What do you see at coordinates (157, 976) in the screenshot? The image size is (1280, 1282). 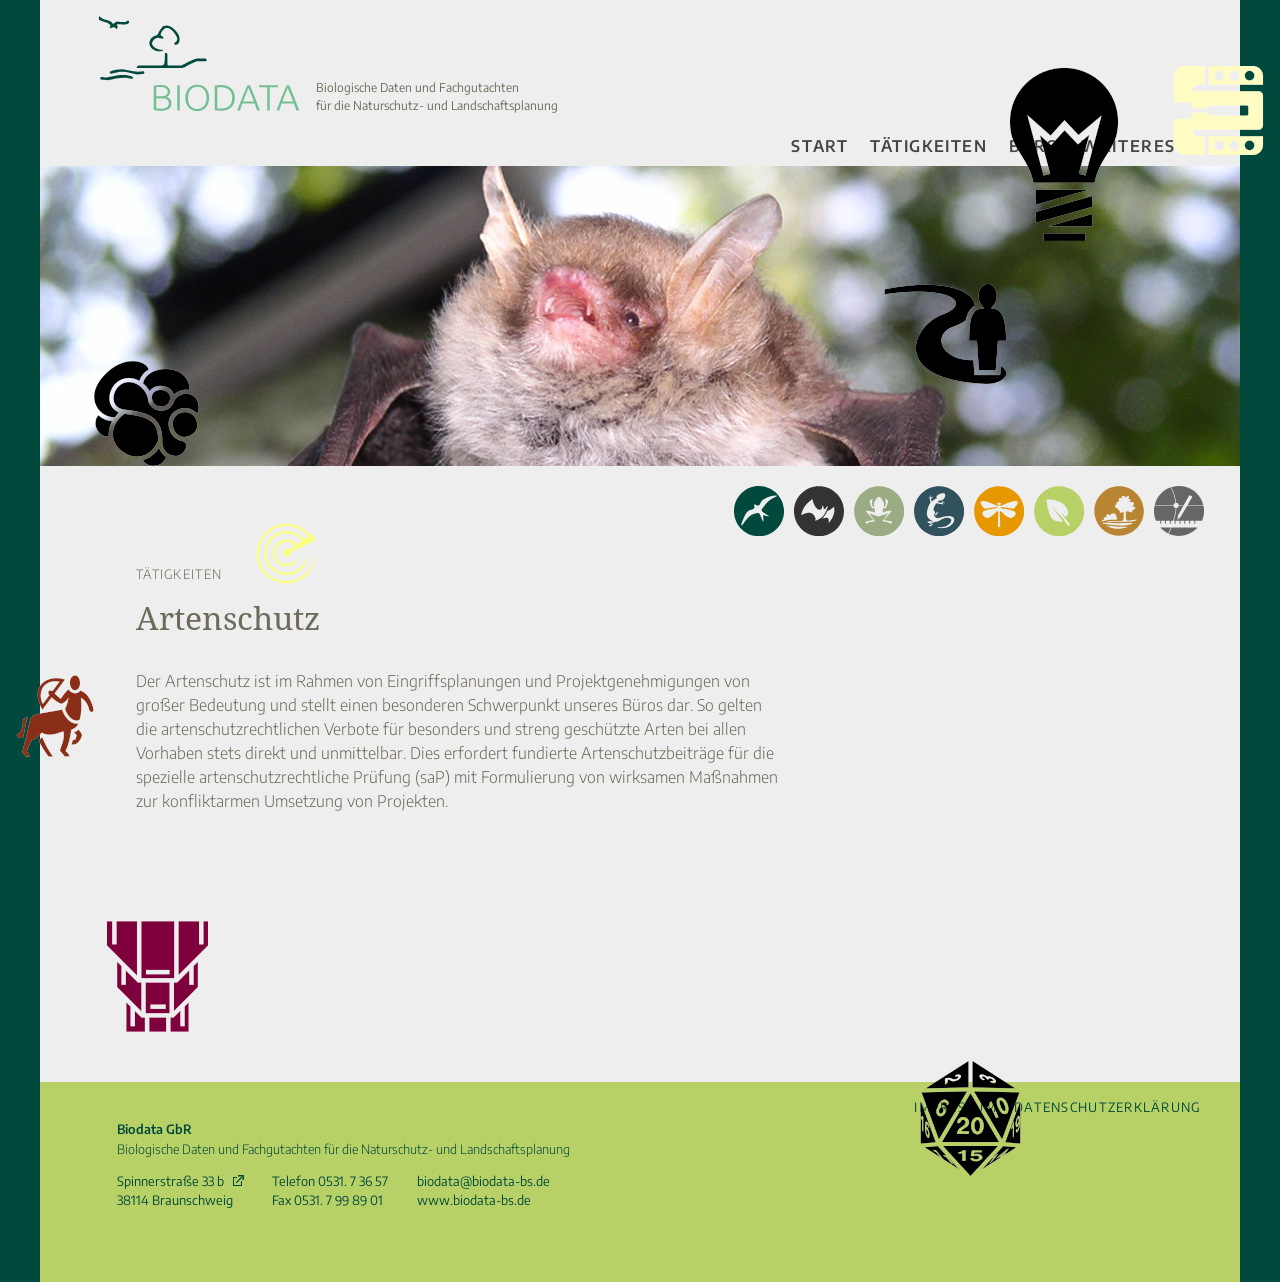 I see `equip metal scale armor` at bounding box center [157, 976].